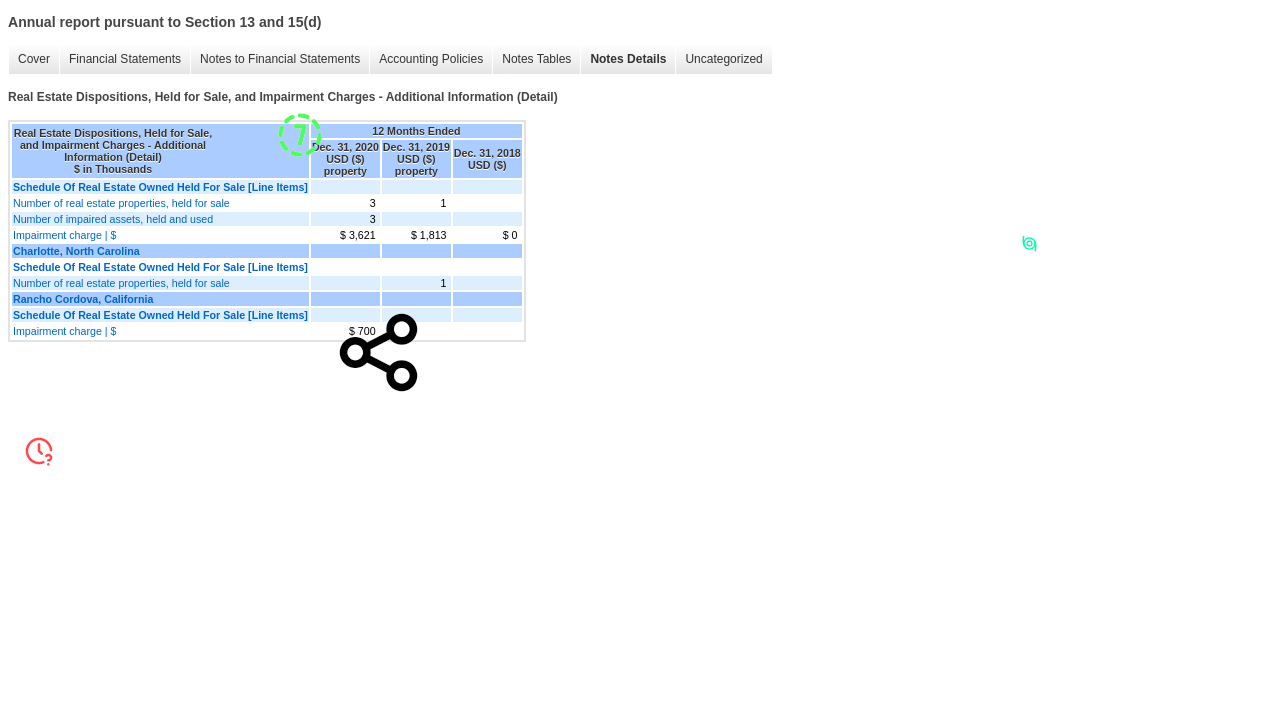 The height and width of the screenshot is (720, 1280). What do you see at coordinates (1029, 243) in the screenshot?
I see `indicates stormy or severe weather conditions` at bounding box center [1029, 243].